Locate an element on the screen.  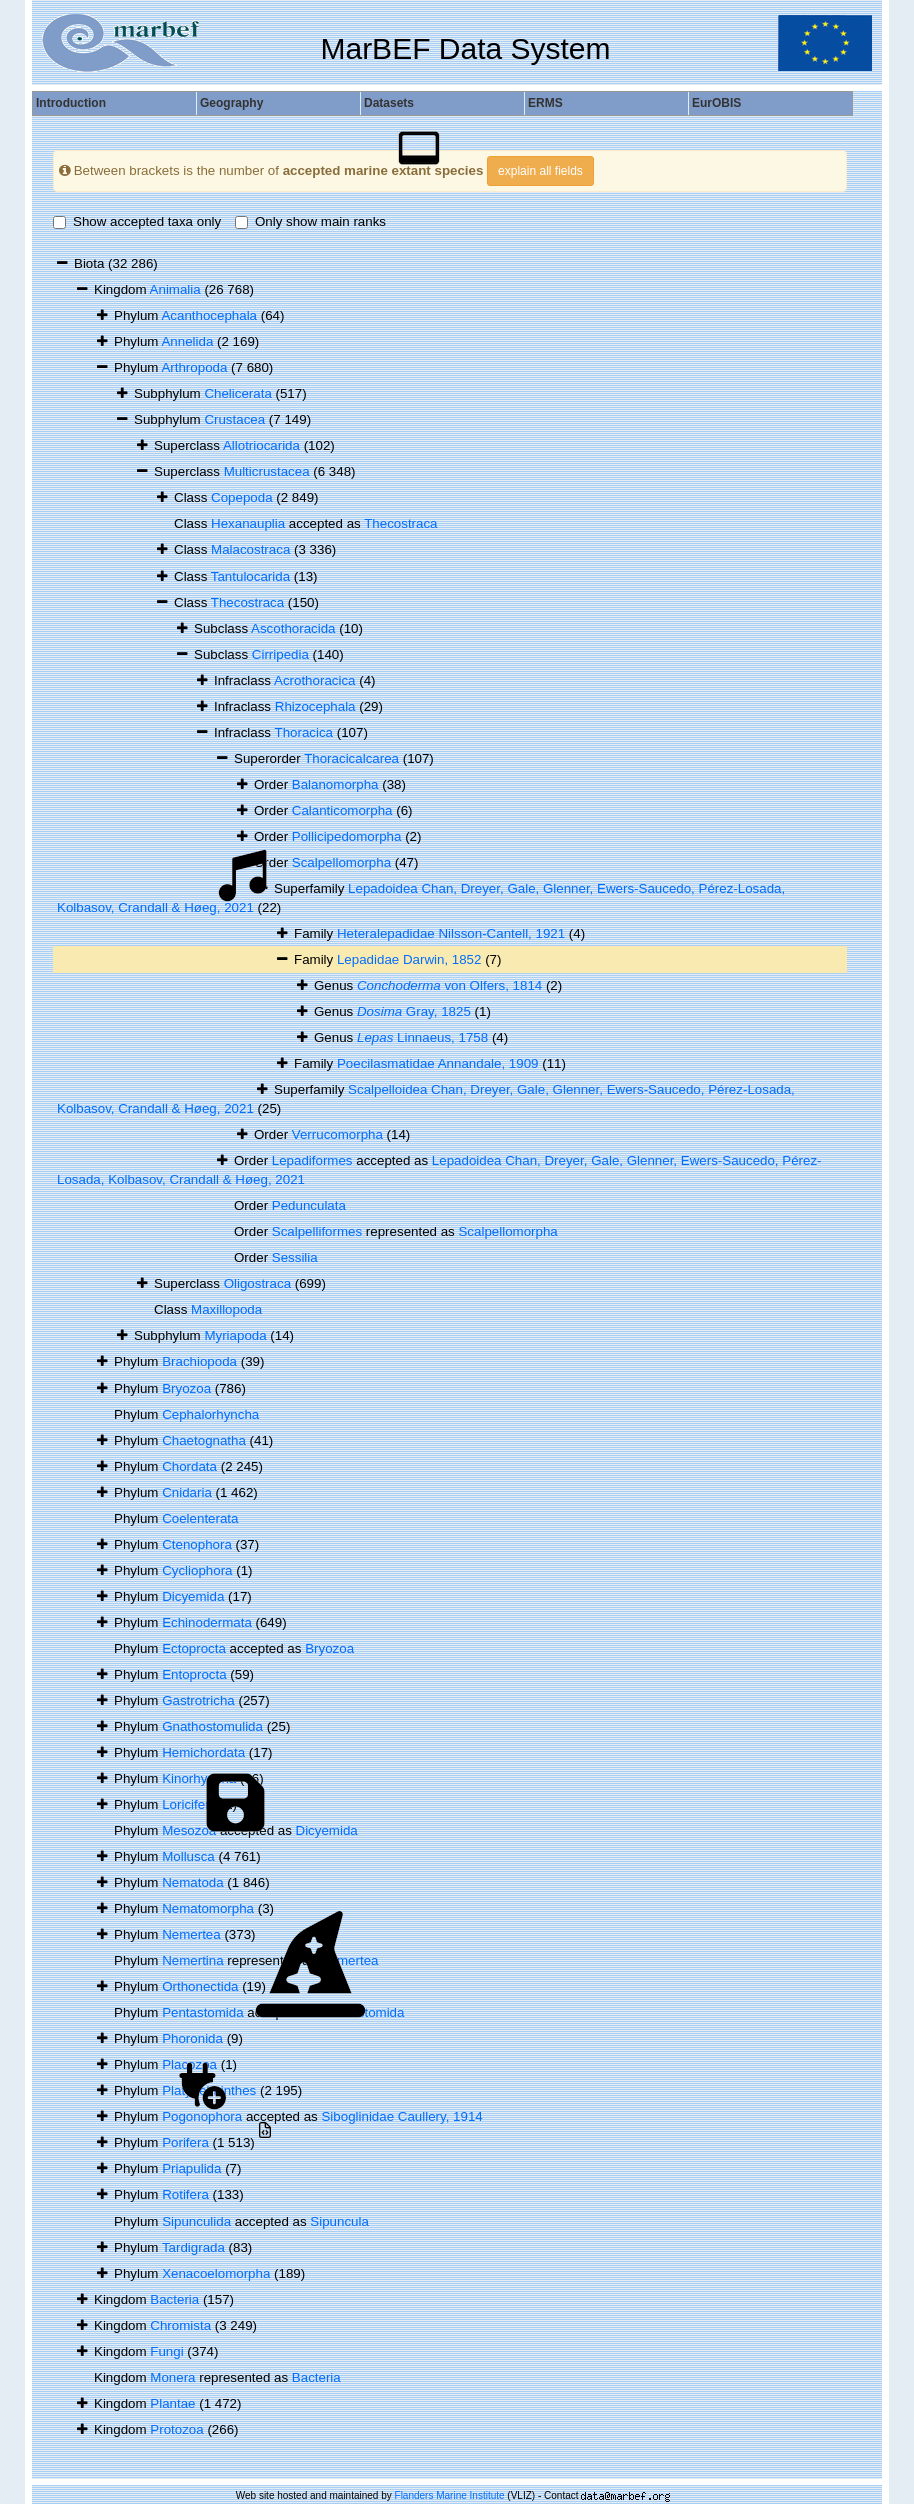
save current file or document is located at coordinates (235, 1802).